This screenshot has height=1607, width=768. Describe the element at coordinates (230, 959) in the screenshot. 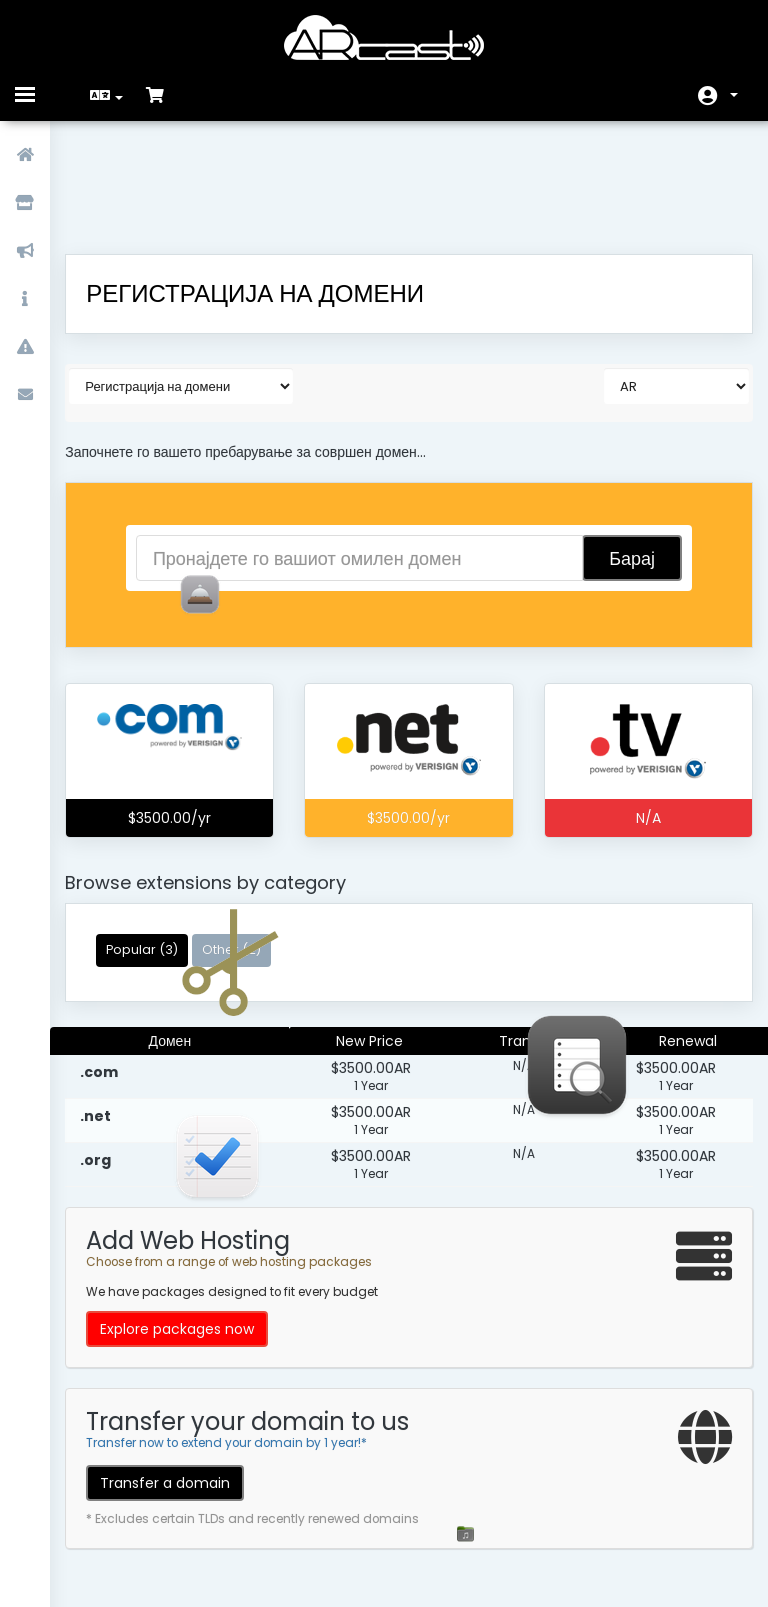

I see `open PDF Slicer to cut and rearrange PDF pages` at that location.